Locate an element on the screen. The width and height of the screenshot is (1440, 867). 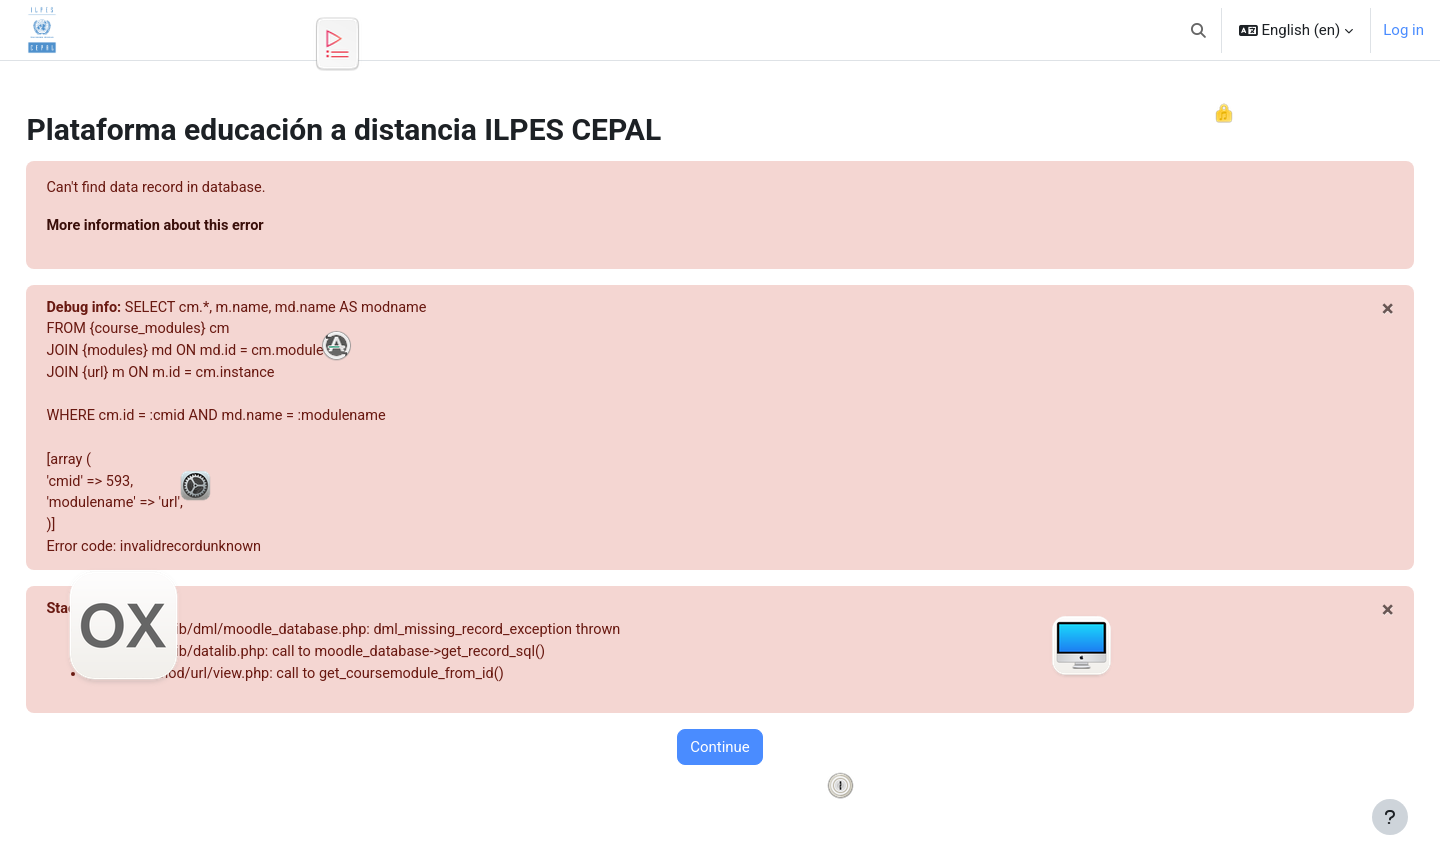
open the passwords app is located at coordinates (840, 785).